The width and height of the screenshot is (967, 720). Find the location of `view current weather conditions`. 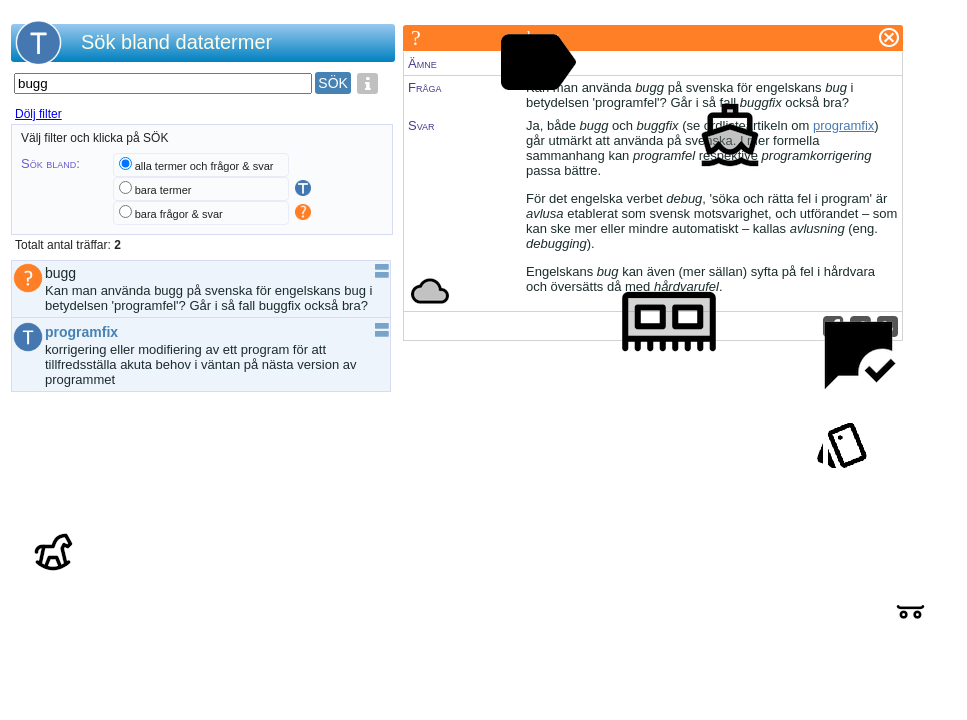

view current weather conditions is located at coordinates (430, 291).